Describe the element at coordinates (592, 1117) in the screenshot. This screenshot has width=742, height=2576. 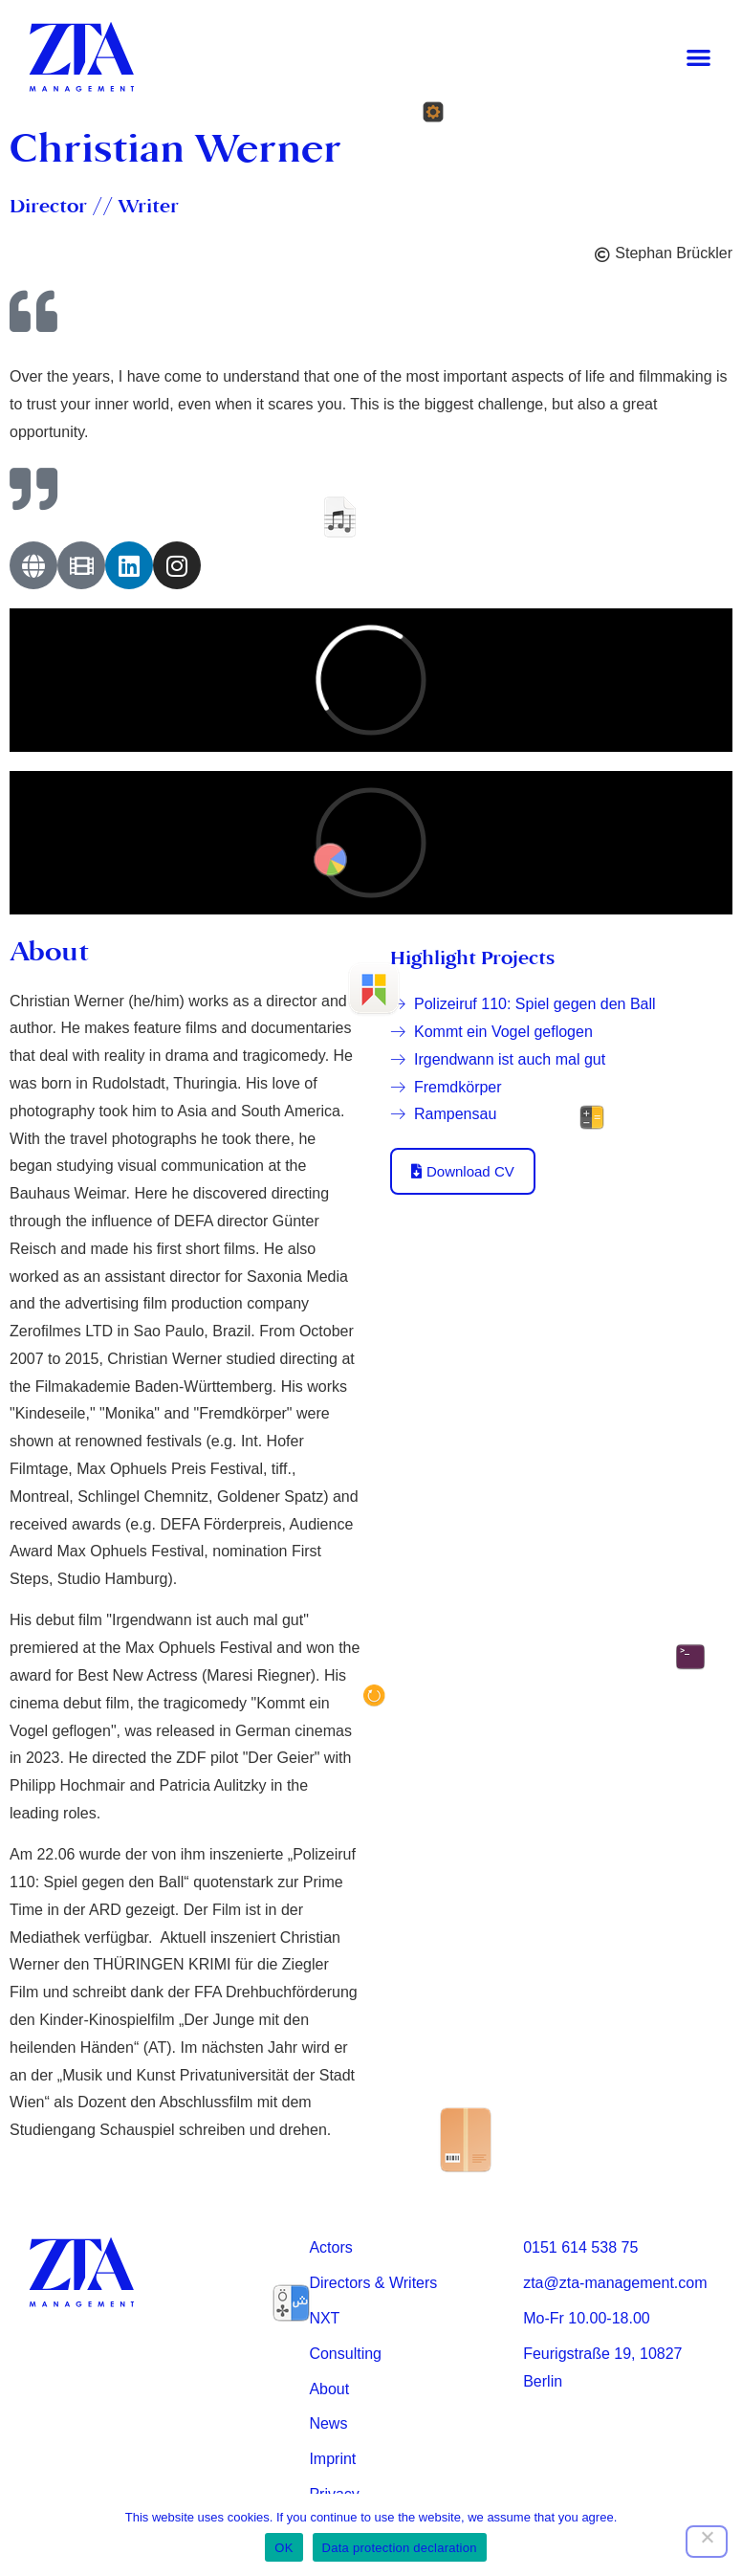
I see `open the calculator app` at that location.